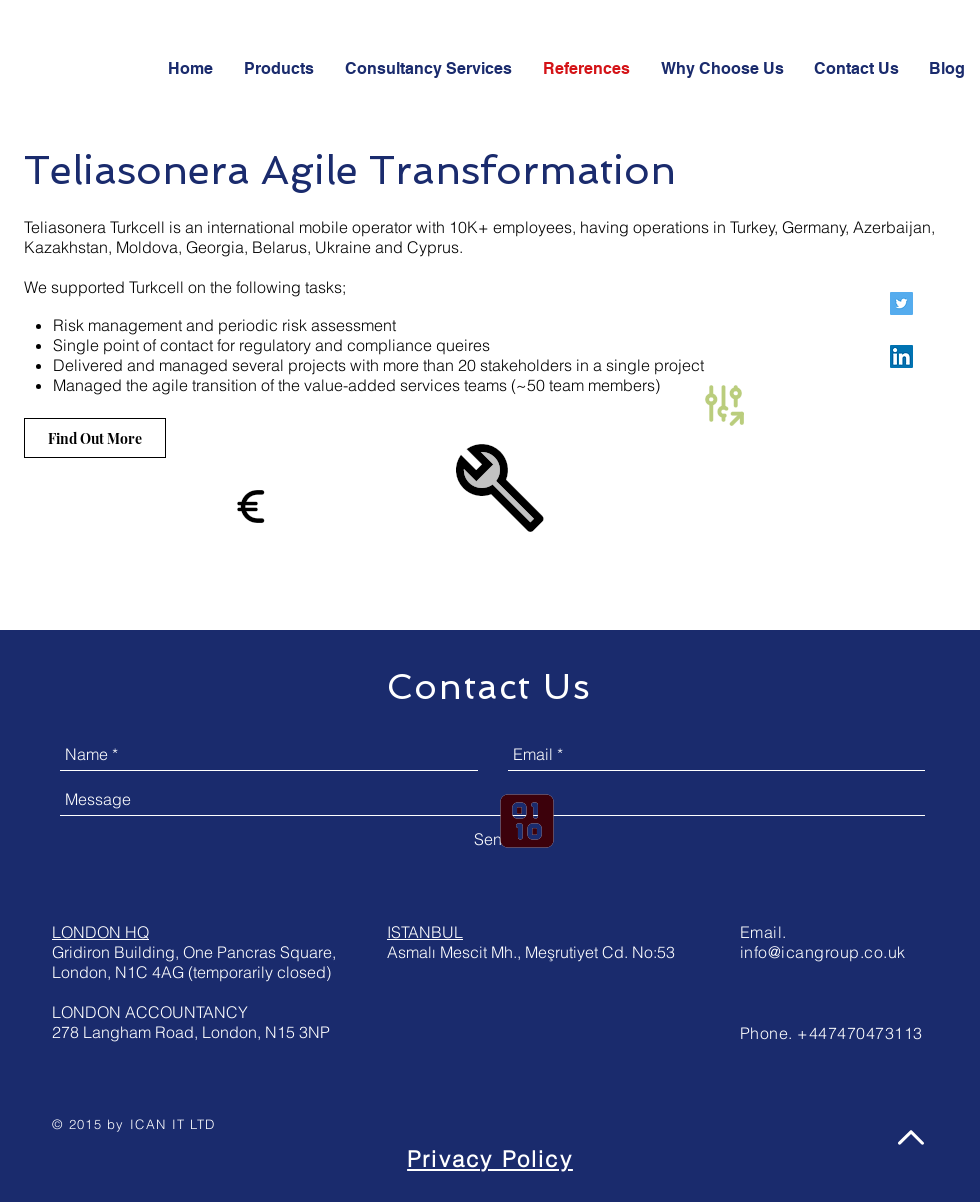 This screenshot has height=1202, width=980. Describe the element at coordinates (252, 506) in the screenshot. I see `indicates euro currency or price` at that location.